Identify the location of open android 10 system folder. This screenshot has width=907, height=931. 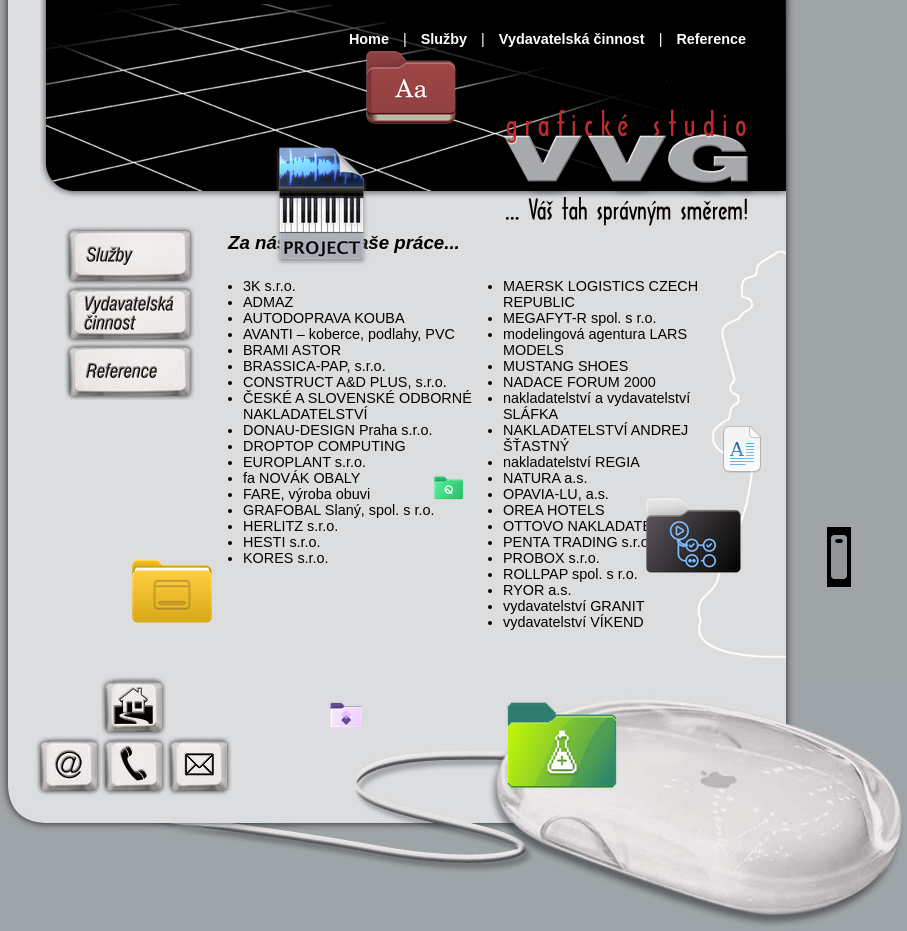
(448, 488).